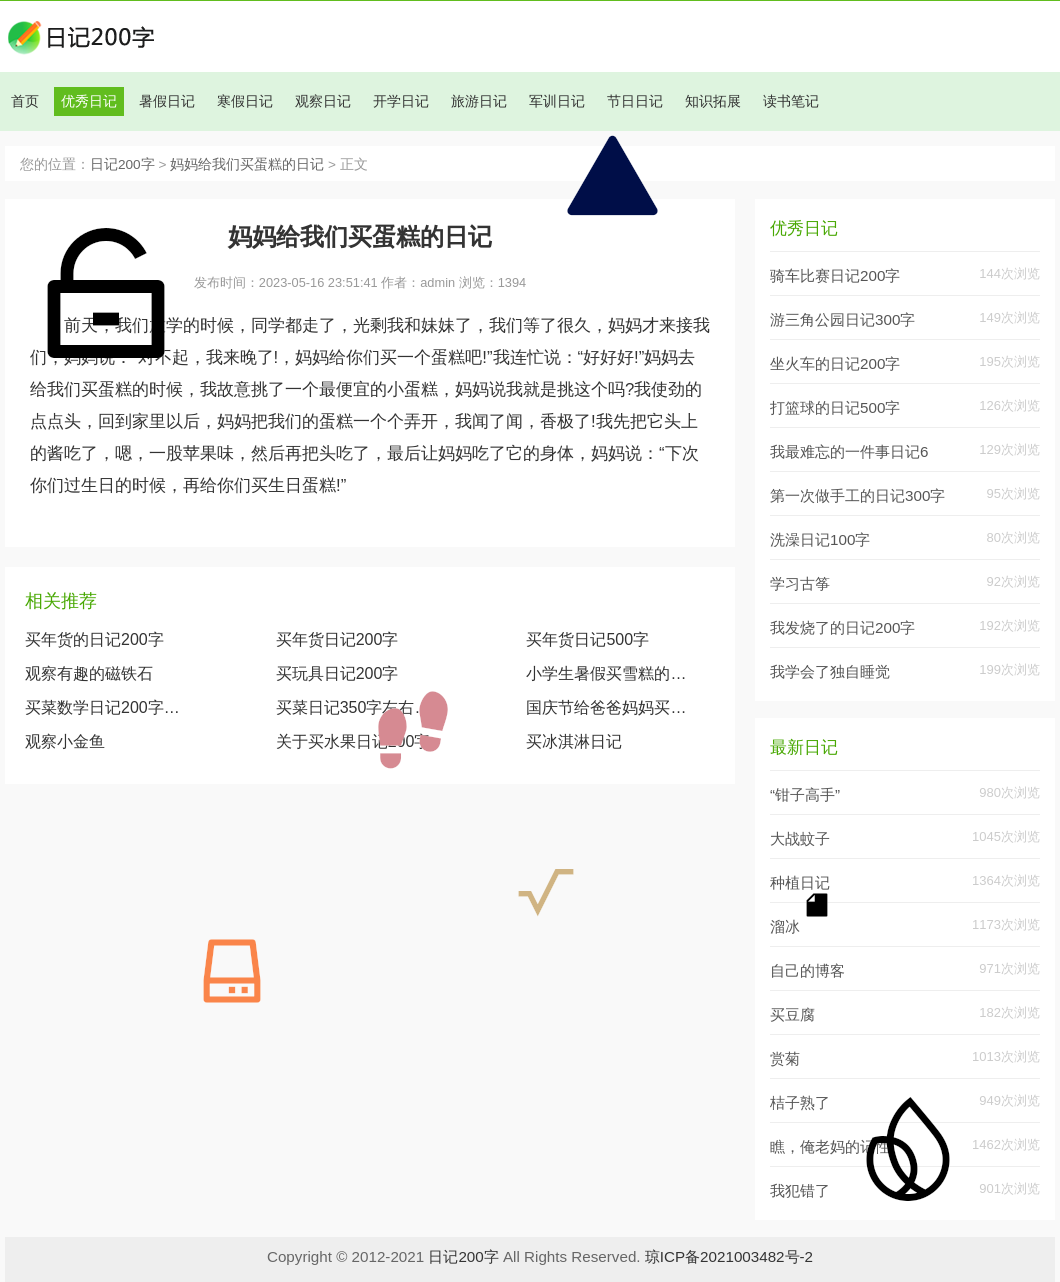  Describe the element at coordinates (106, 293) in the screenshot. I see `unlock a secured item or feature` at that location.